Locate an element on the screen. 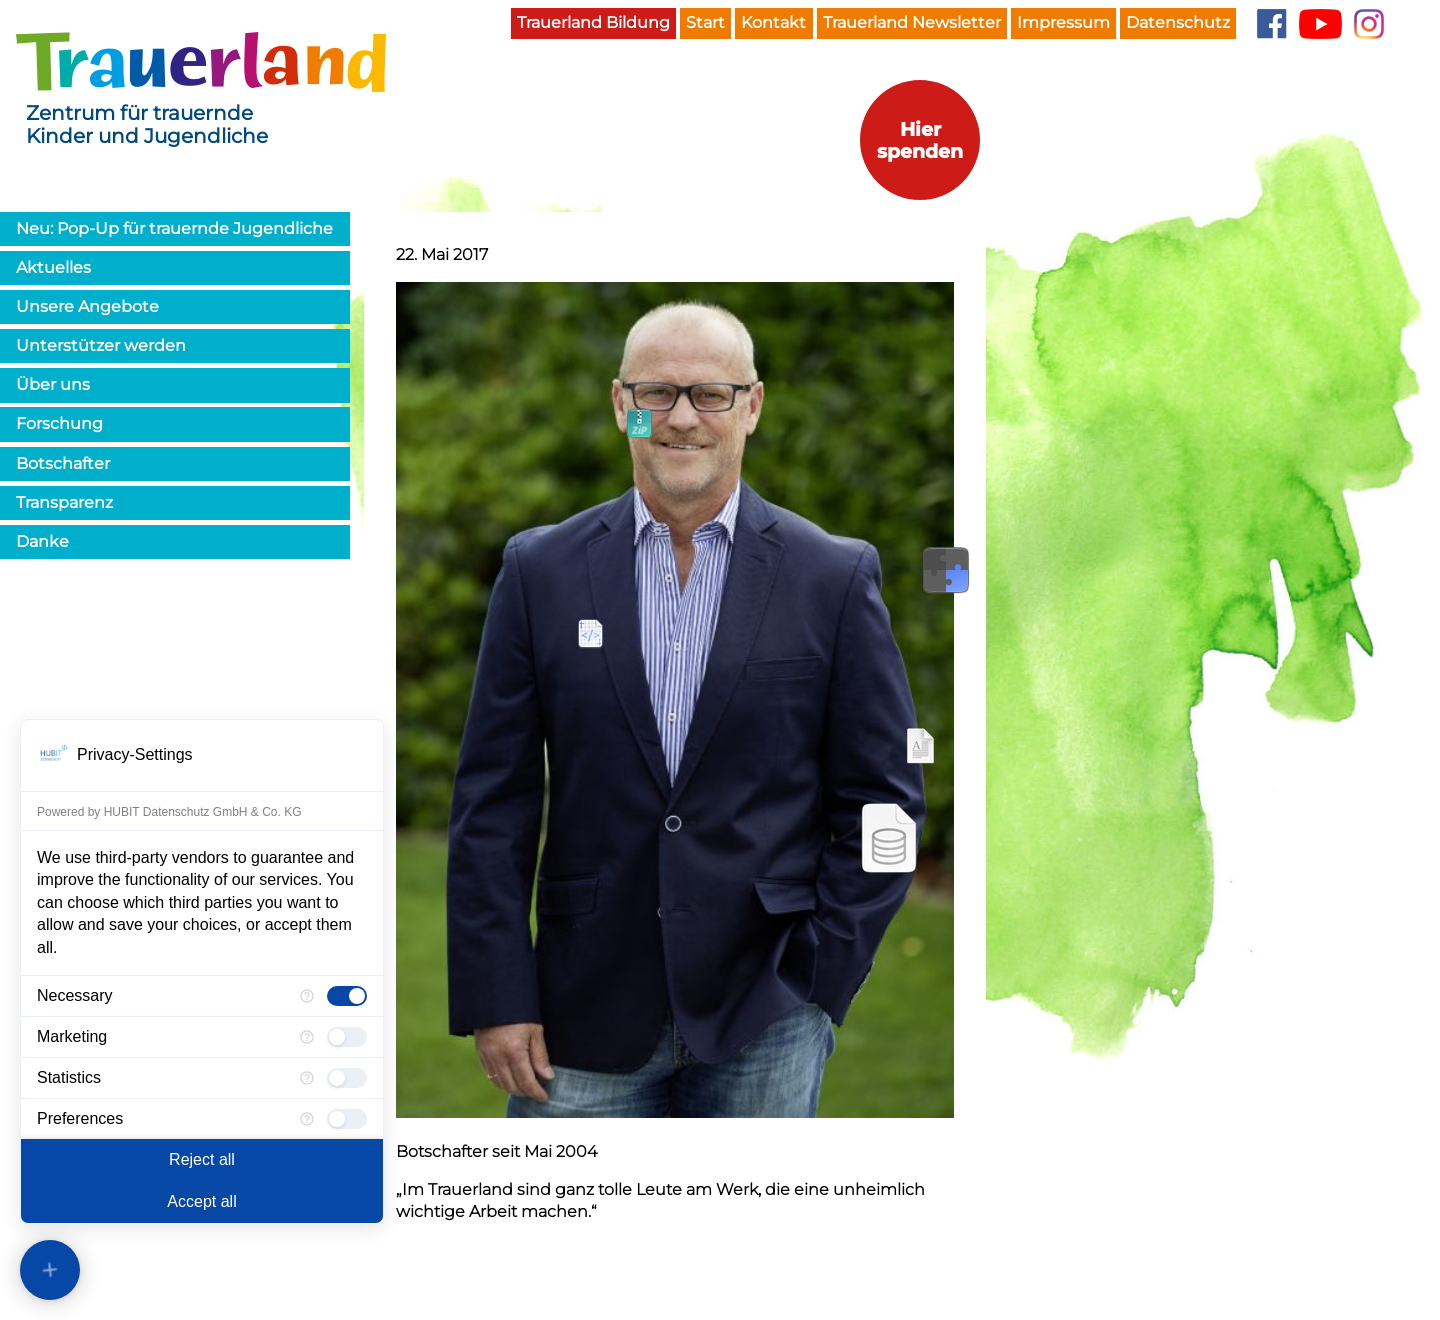 This screenshot has height=1320, width=1440. a rich text format document file is located at coordinates (920, 746).